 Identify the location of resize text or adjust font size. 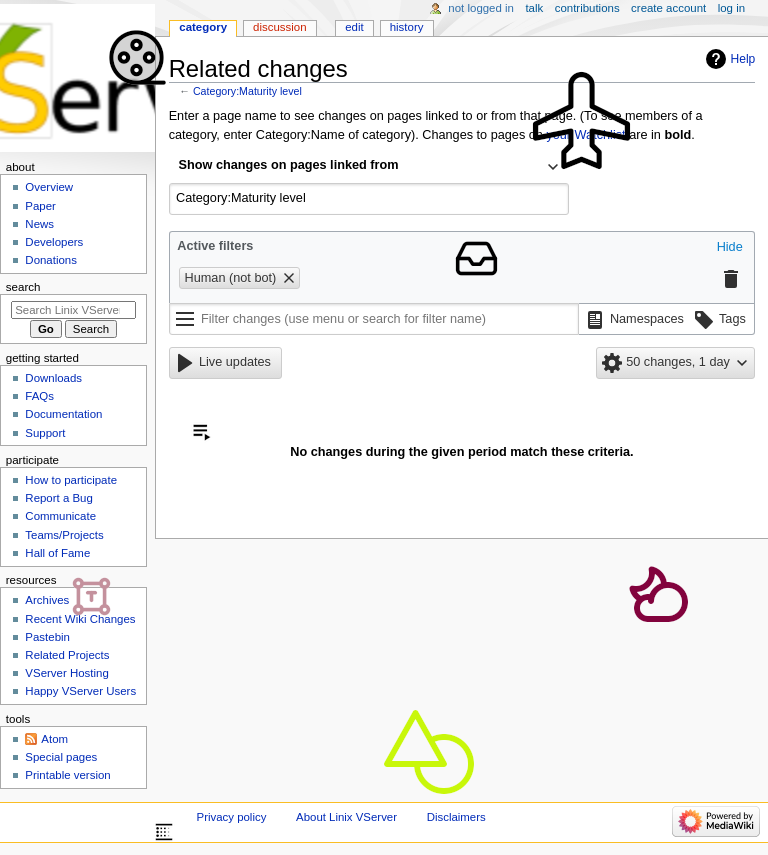
(91, 596).